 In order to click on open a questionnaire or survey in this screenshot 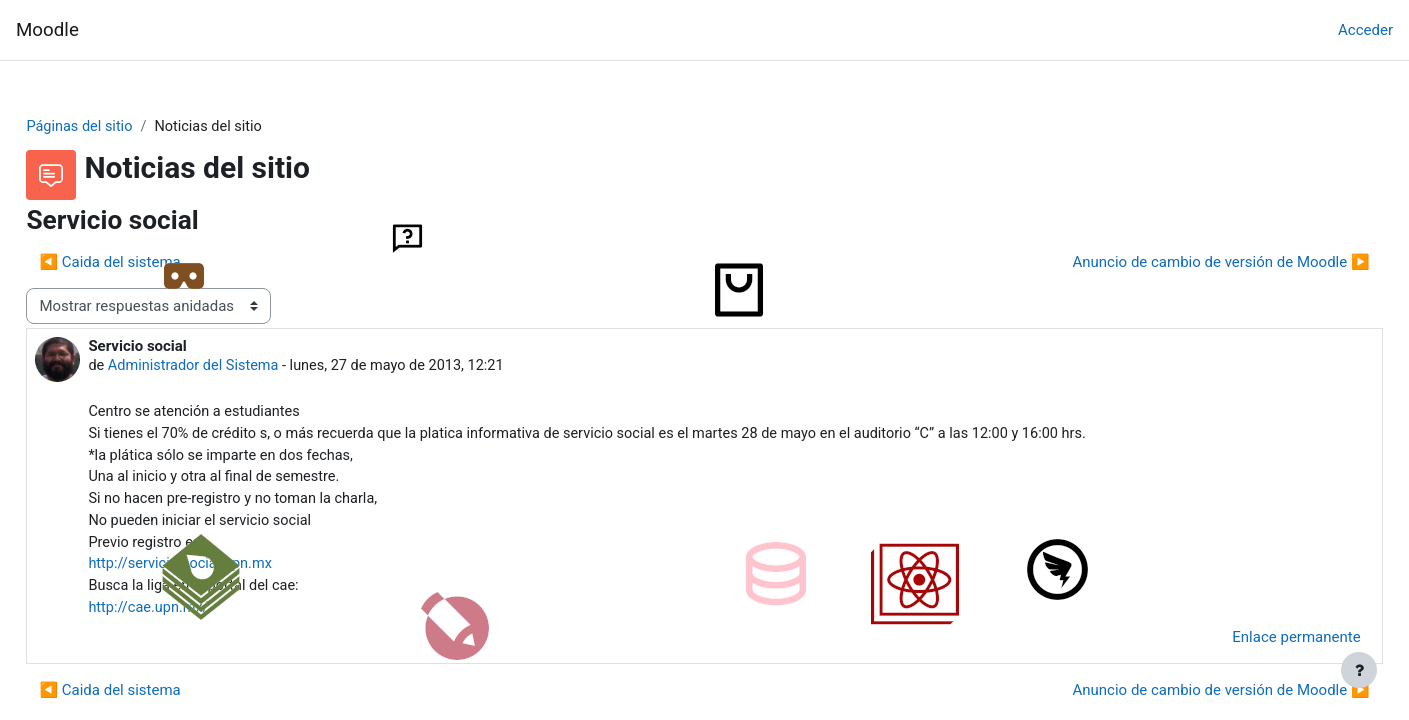, I will do `click(407, 237)`.